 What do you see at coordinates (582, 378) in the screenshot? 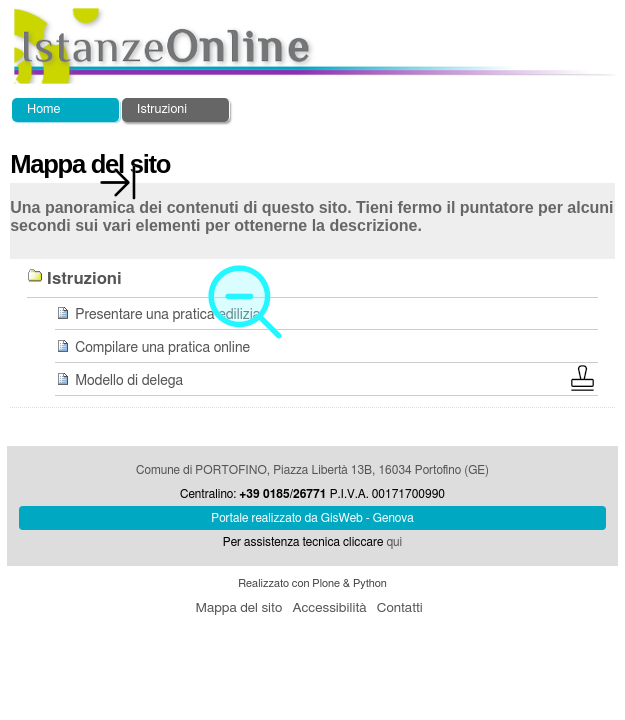
I see `apply a stamp or seal to a document` at bounding box center [582, 378].